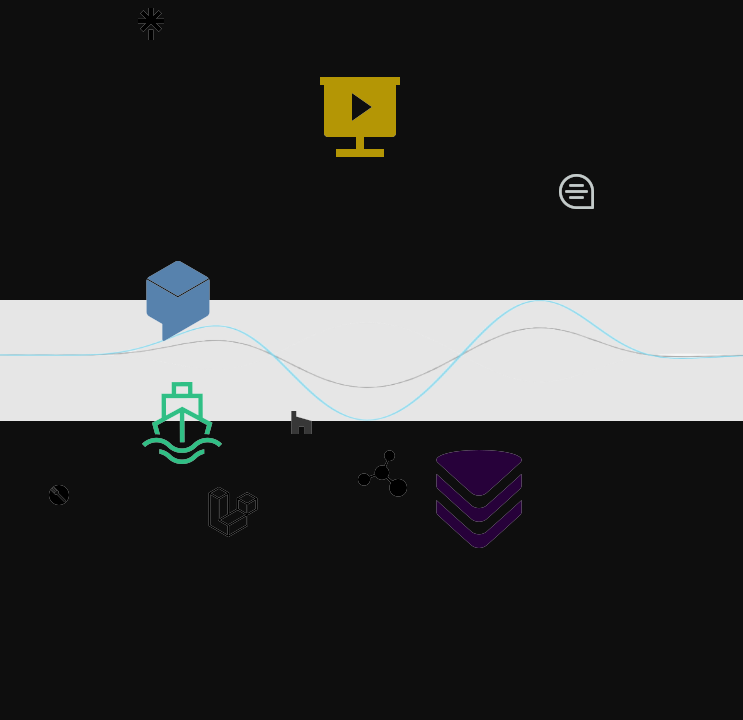 This screenshot has height=720, width=743. I want to click on visit Greasy Fork website, so click(59, 495).